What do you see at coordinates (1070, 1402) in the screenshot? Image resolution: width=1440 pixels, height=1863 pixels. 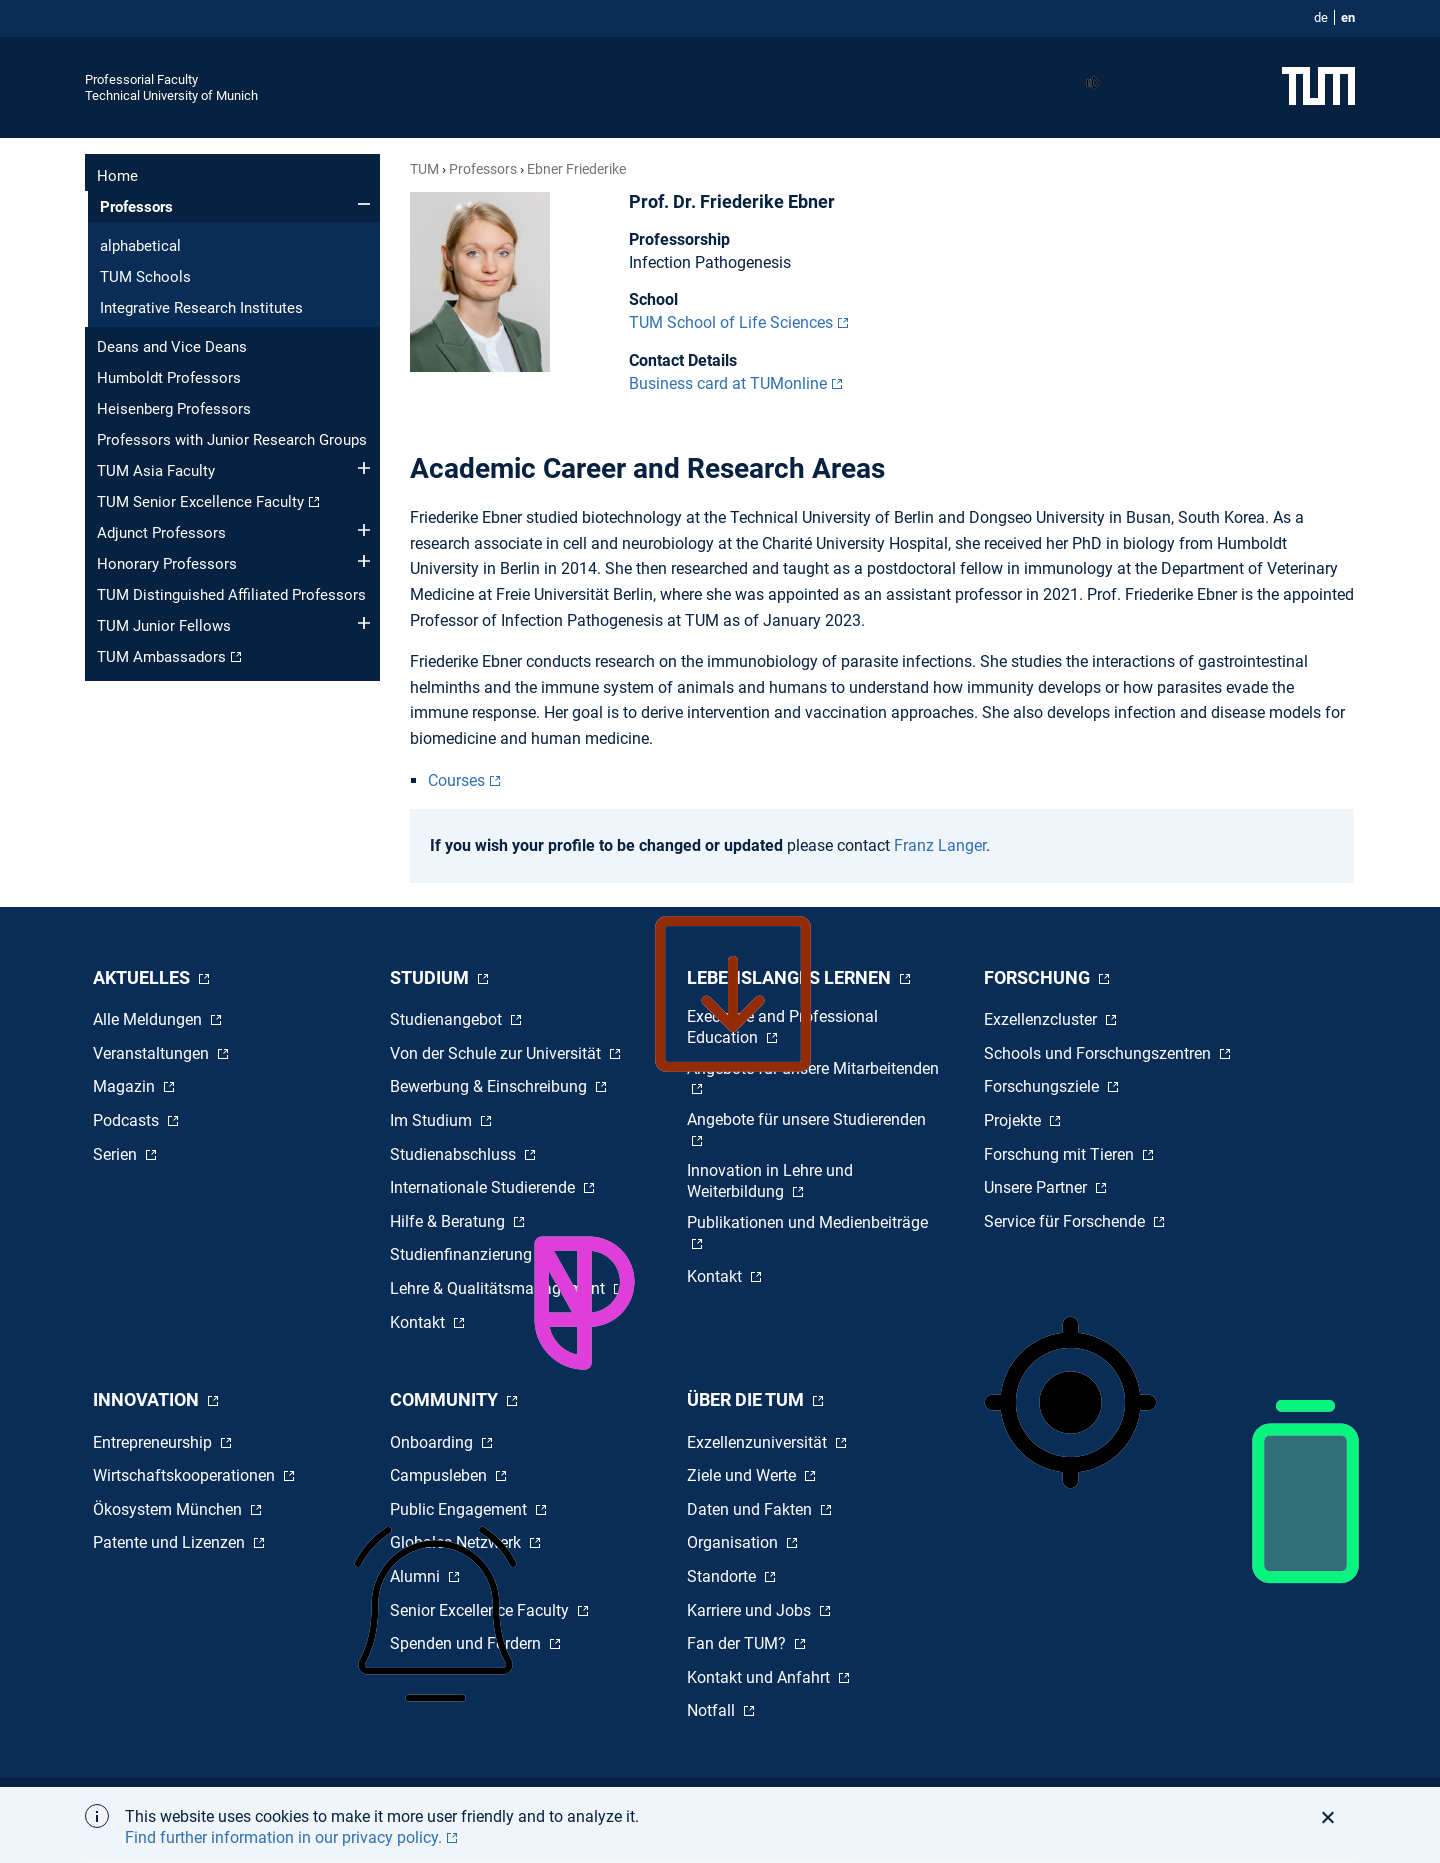 I see `center map on your current location` at bounding box center [1070, 1402].